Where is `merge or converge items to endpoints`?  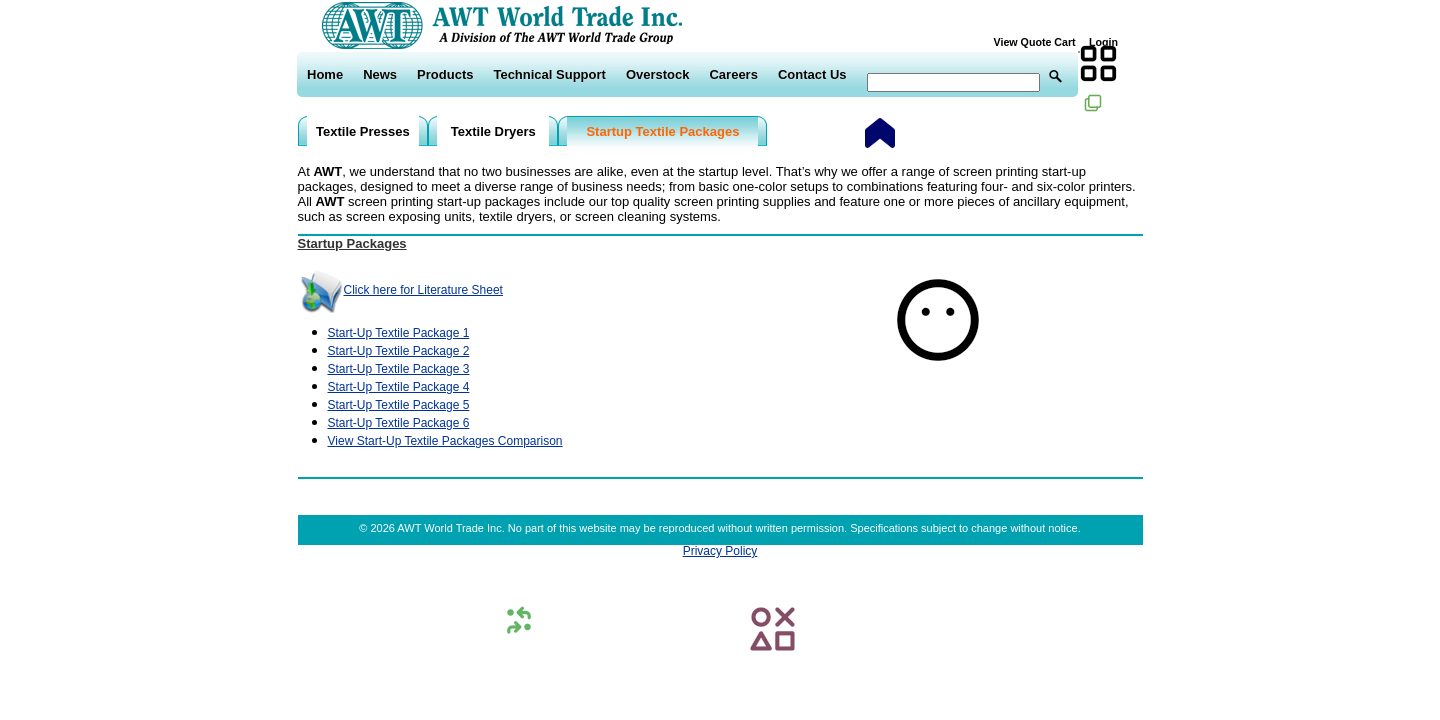 merge or converge items to endpoints is located at coordinates (519, 621).